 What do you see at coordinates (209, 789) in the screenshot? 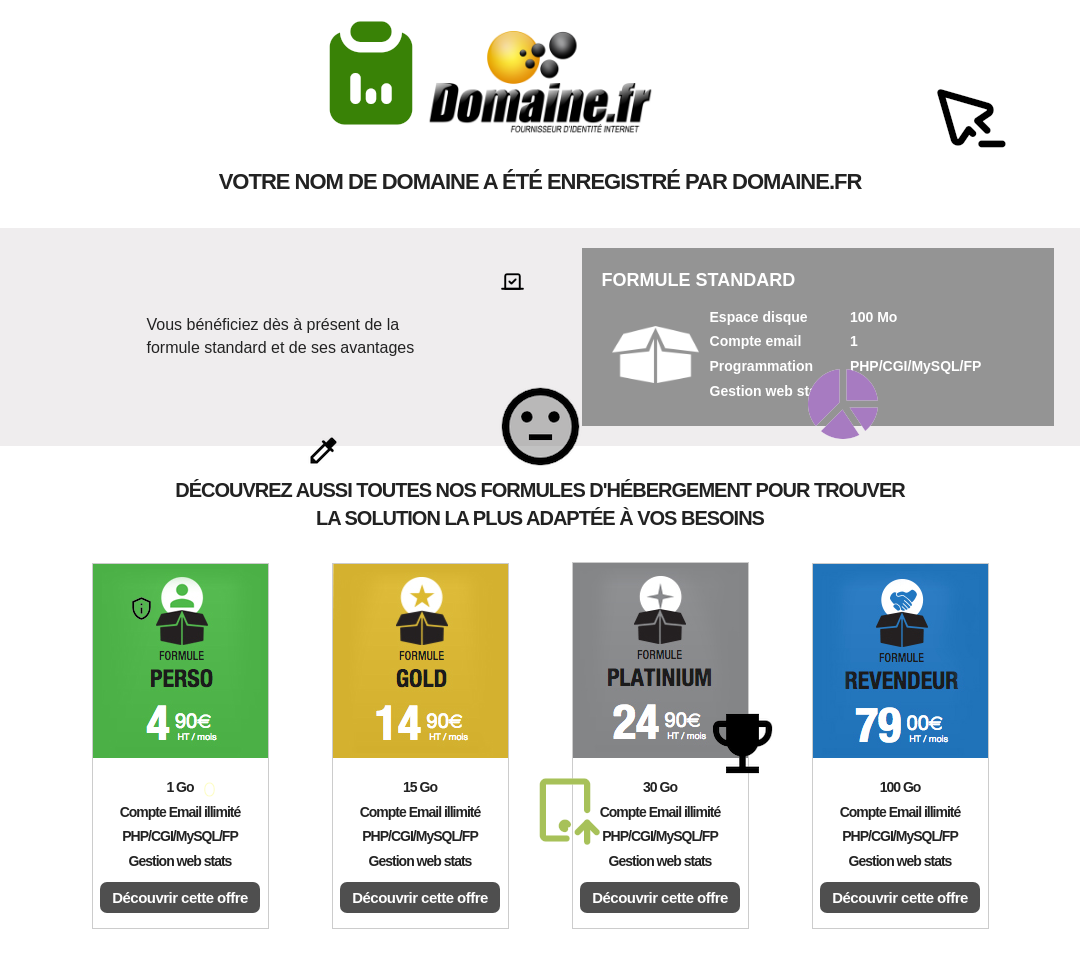
I see `indicates zero or no items` at bounding box center [209, 789].